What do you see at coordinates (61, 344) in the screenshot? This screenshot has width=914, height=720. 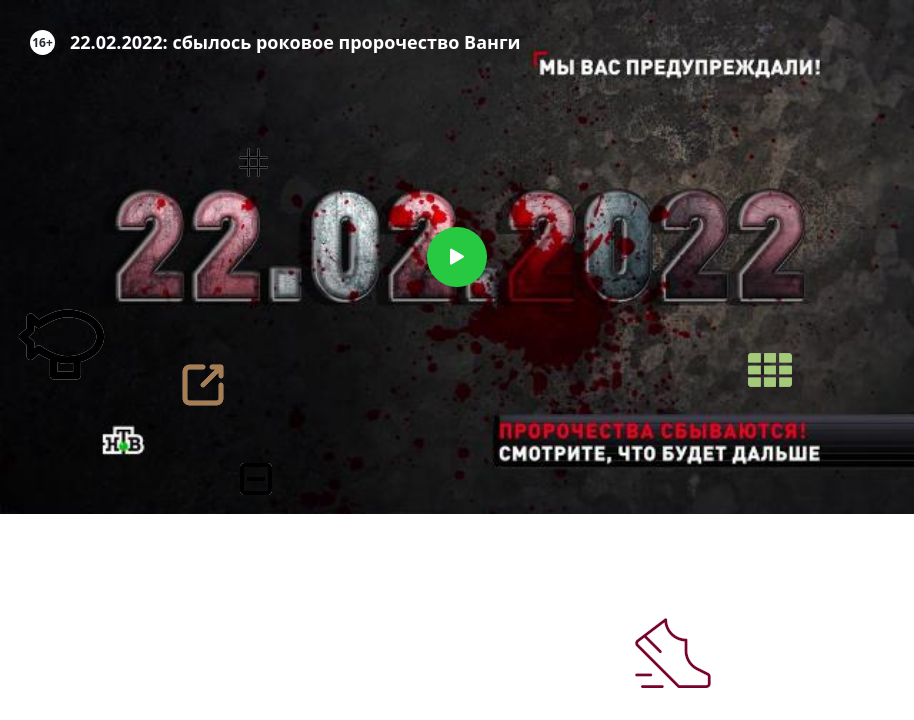 I see `airship or blimp transportation option` at bounding box center [61, 344].